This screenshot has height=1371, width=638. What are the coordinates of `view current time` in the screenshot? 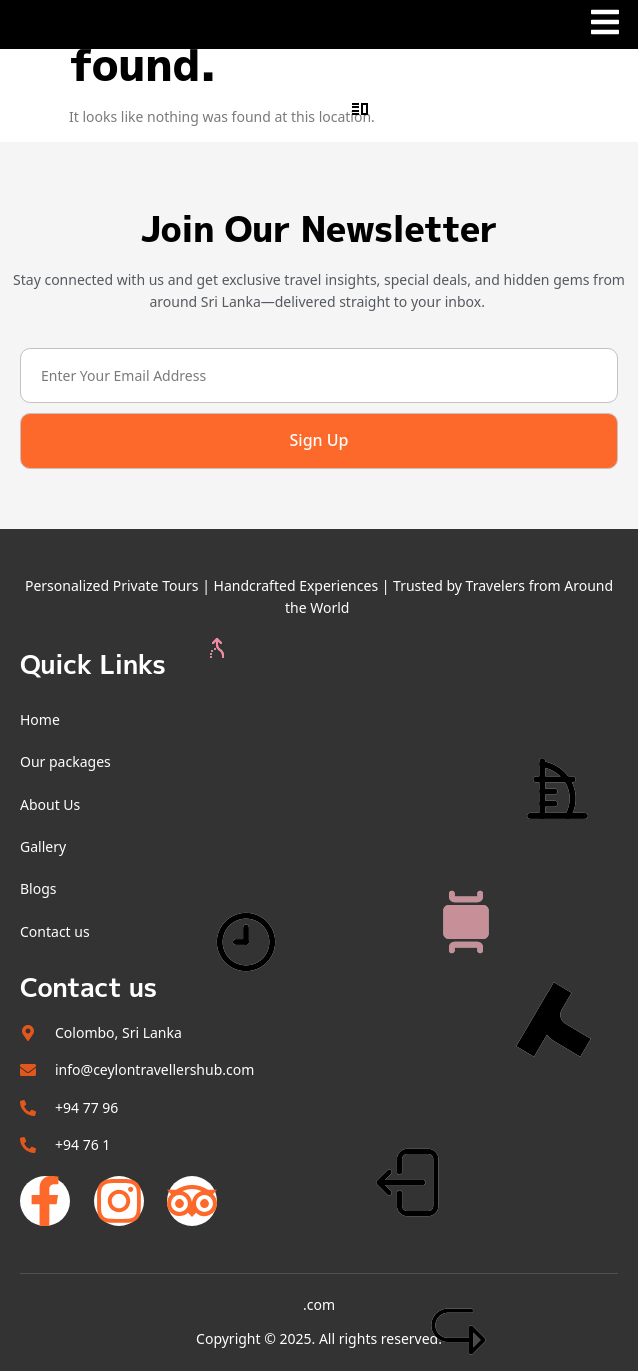 It's located at (246, 942).